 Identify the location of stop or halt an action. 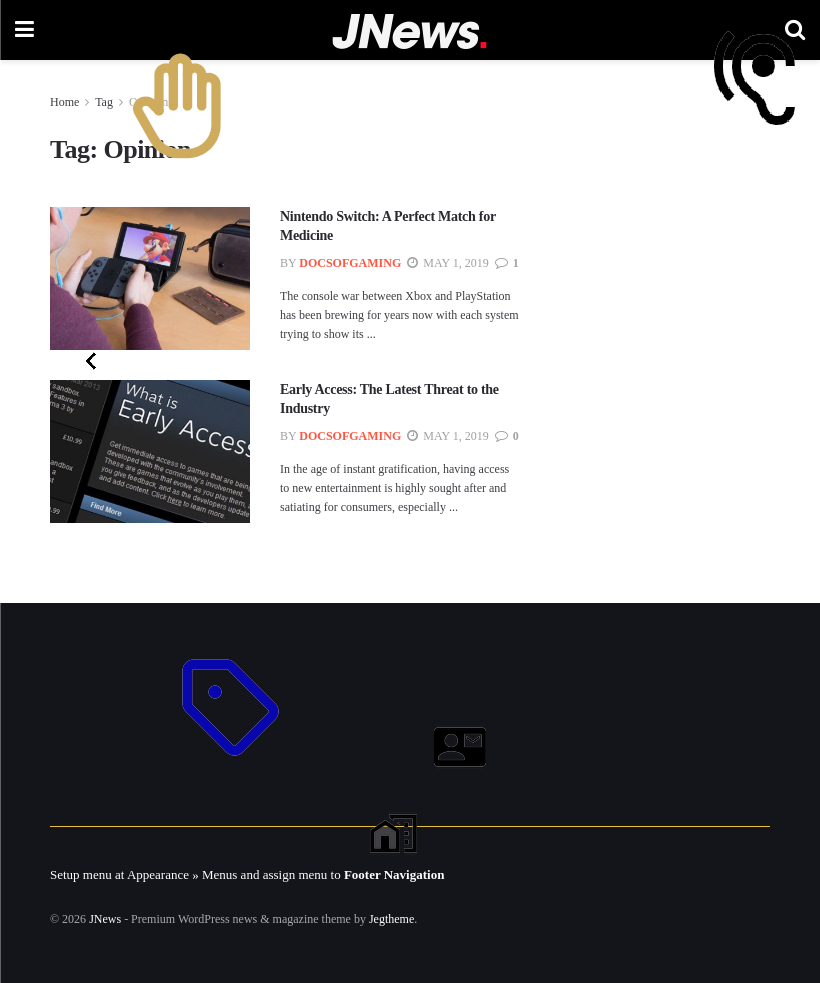
(178, 106).